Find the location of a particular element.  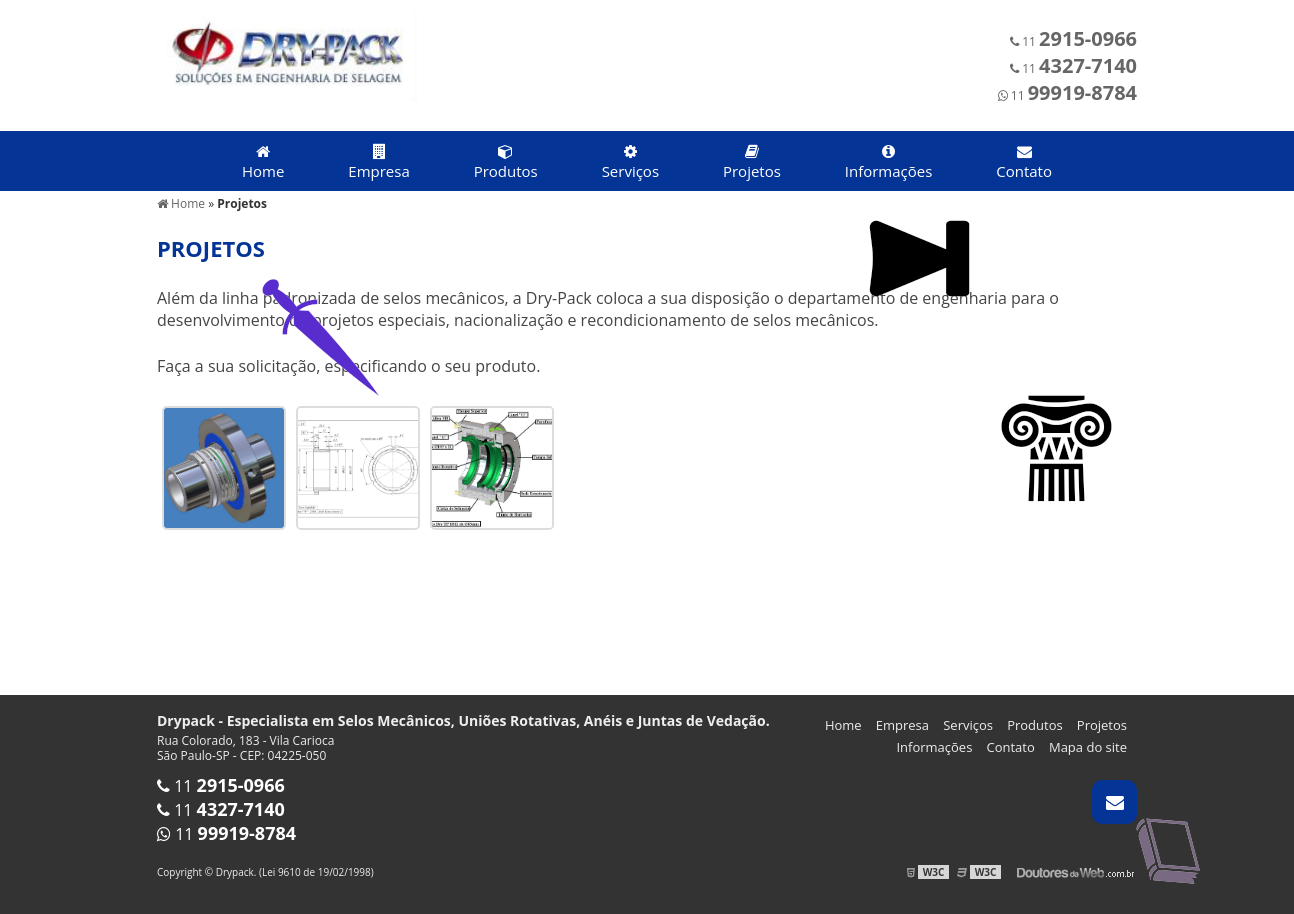

view classical architecture or history content is located at coordinates (1056, 446).